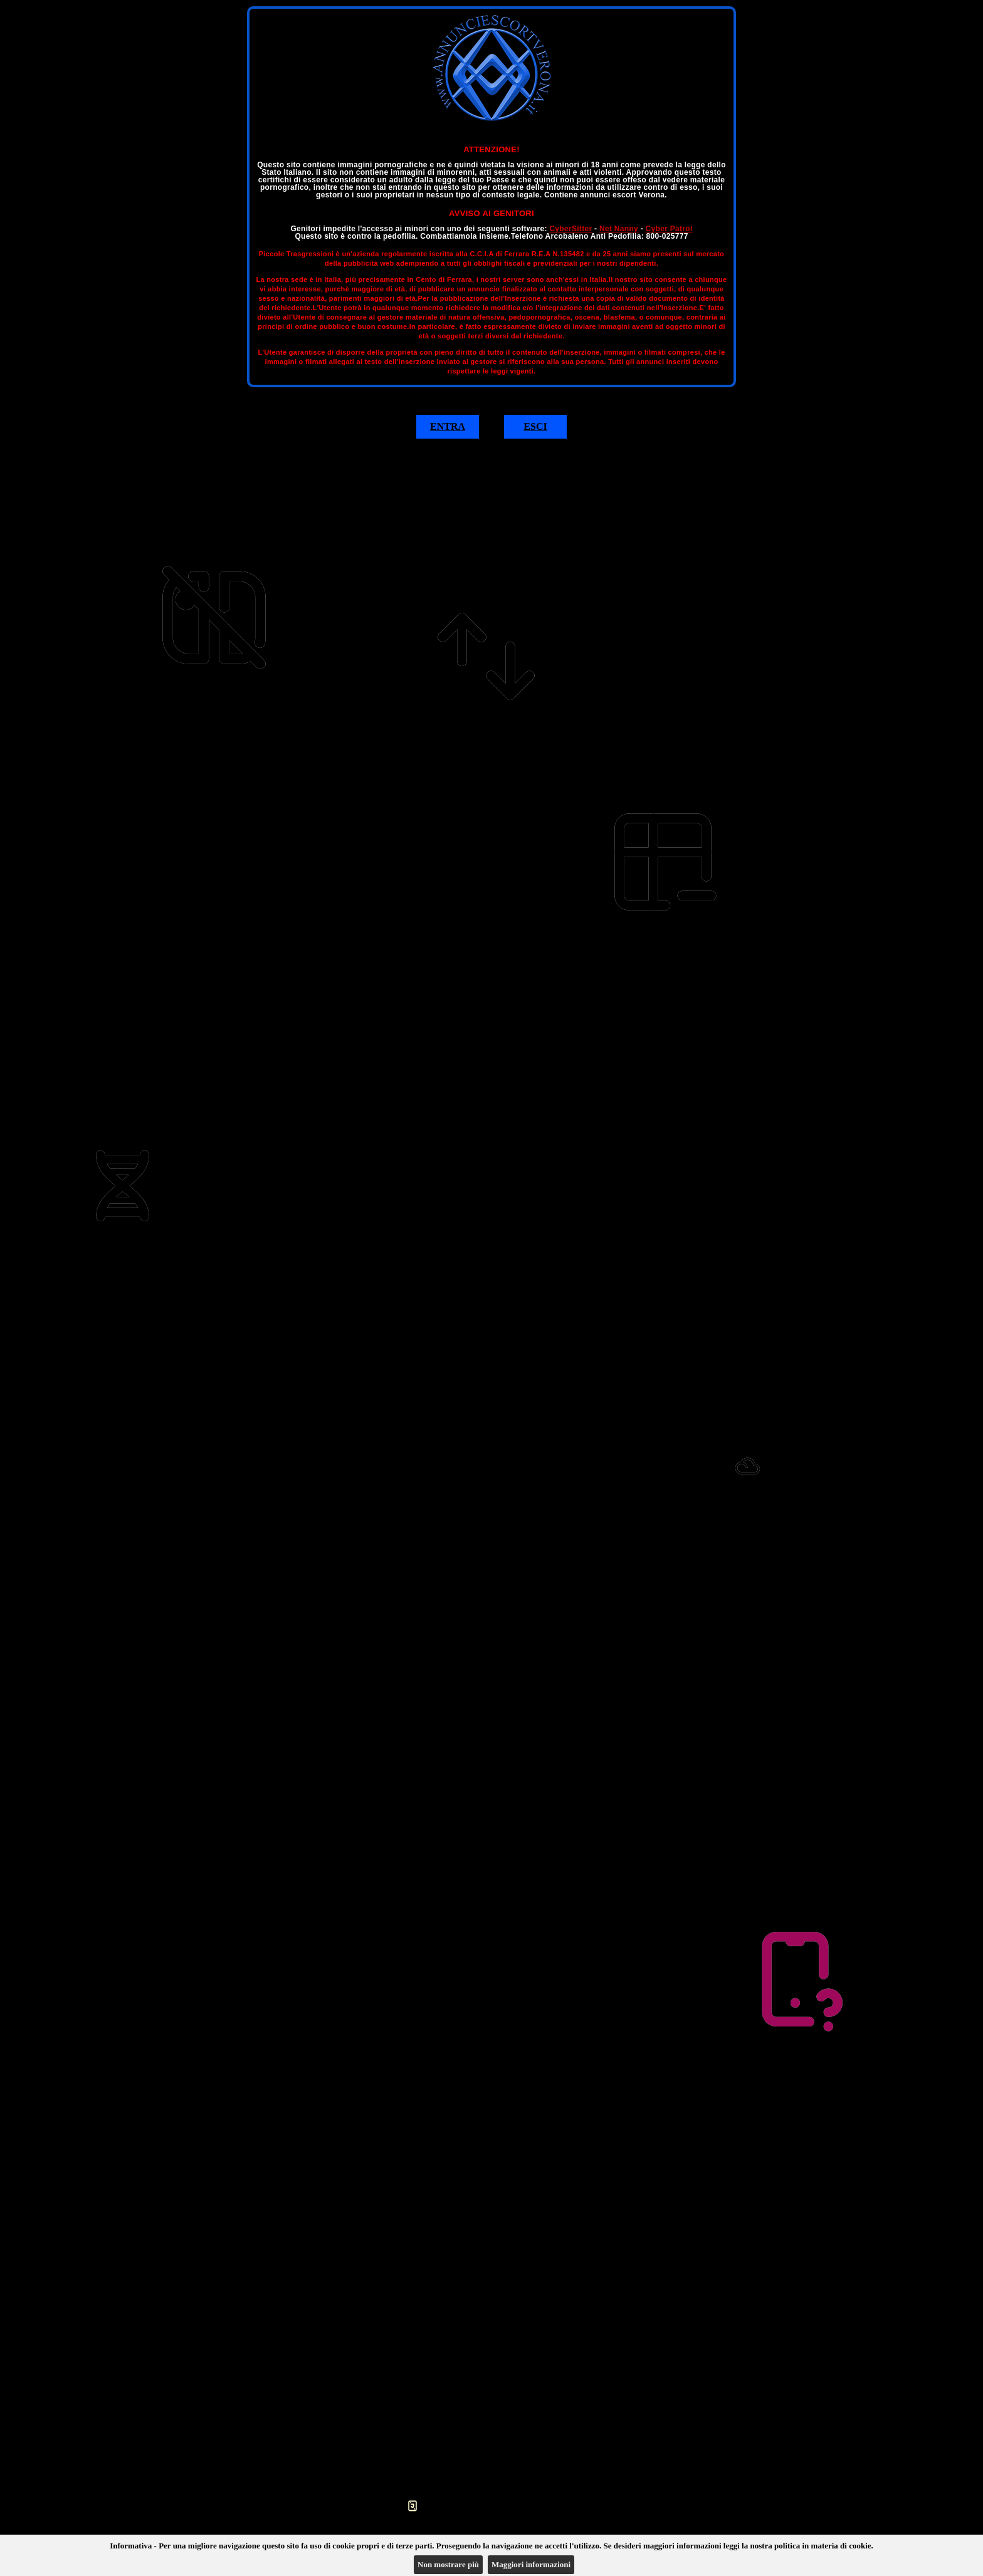  I want to click on get help with mobile device settings, so click(795, 1979).